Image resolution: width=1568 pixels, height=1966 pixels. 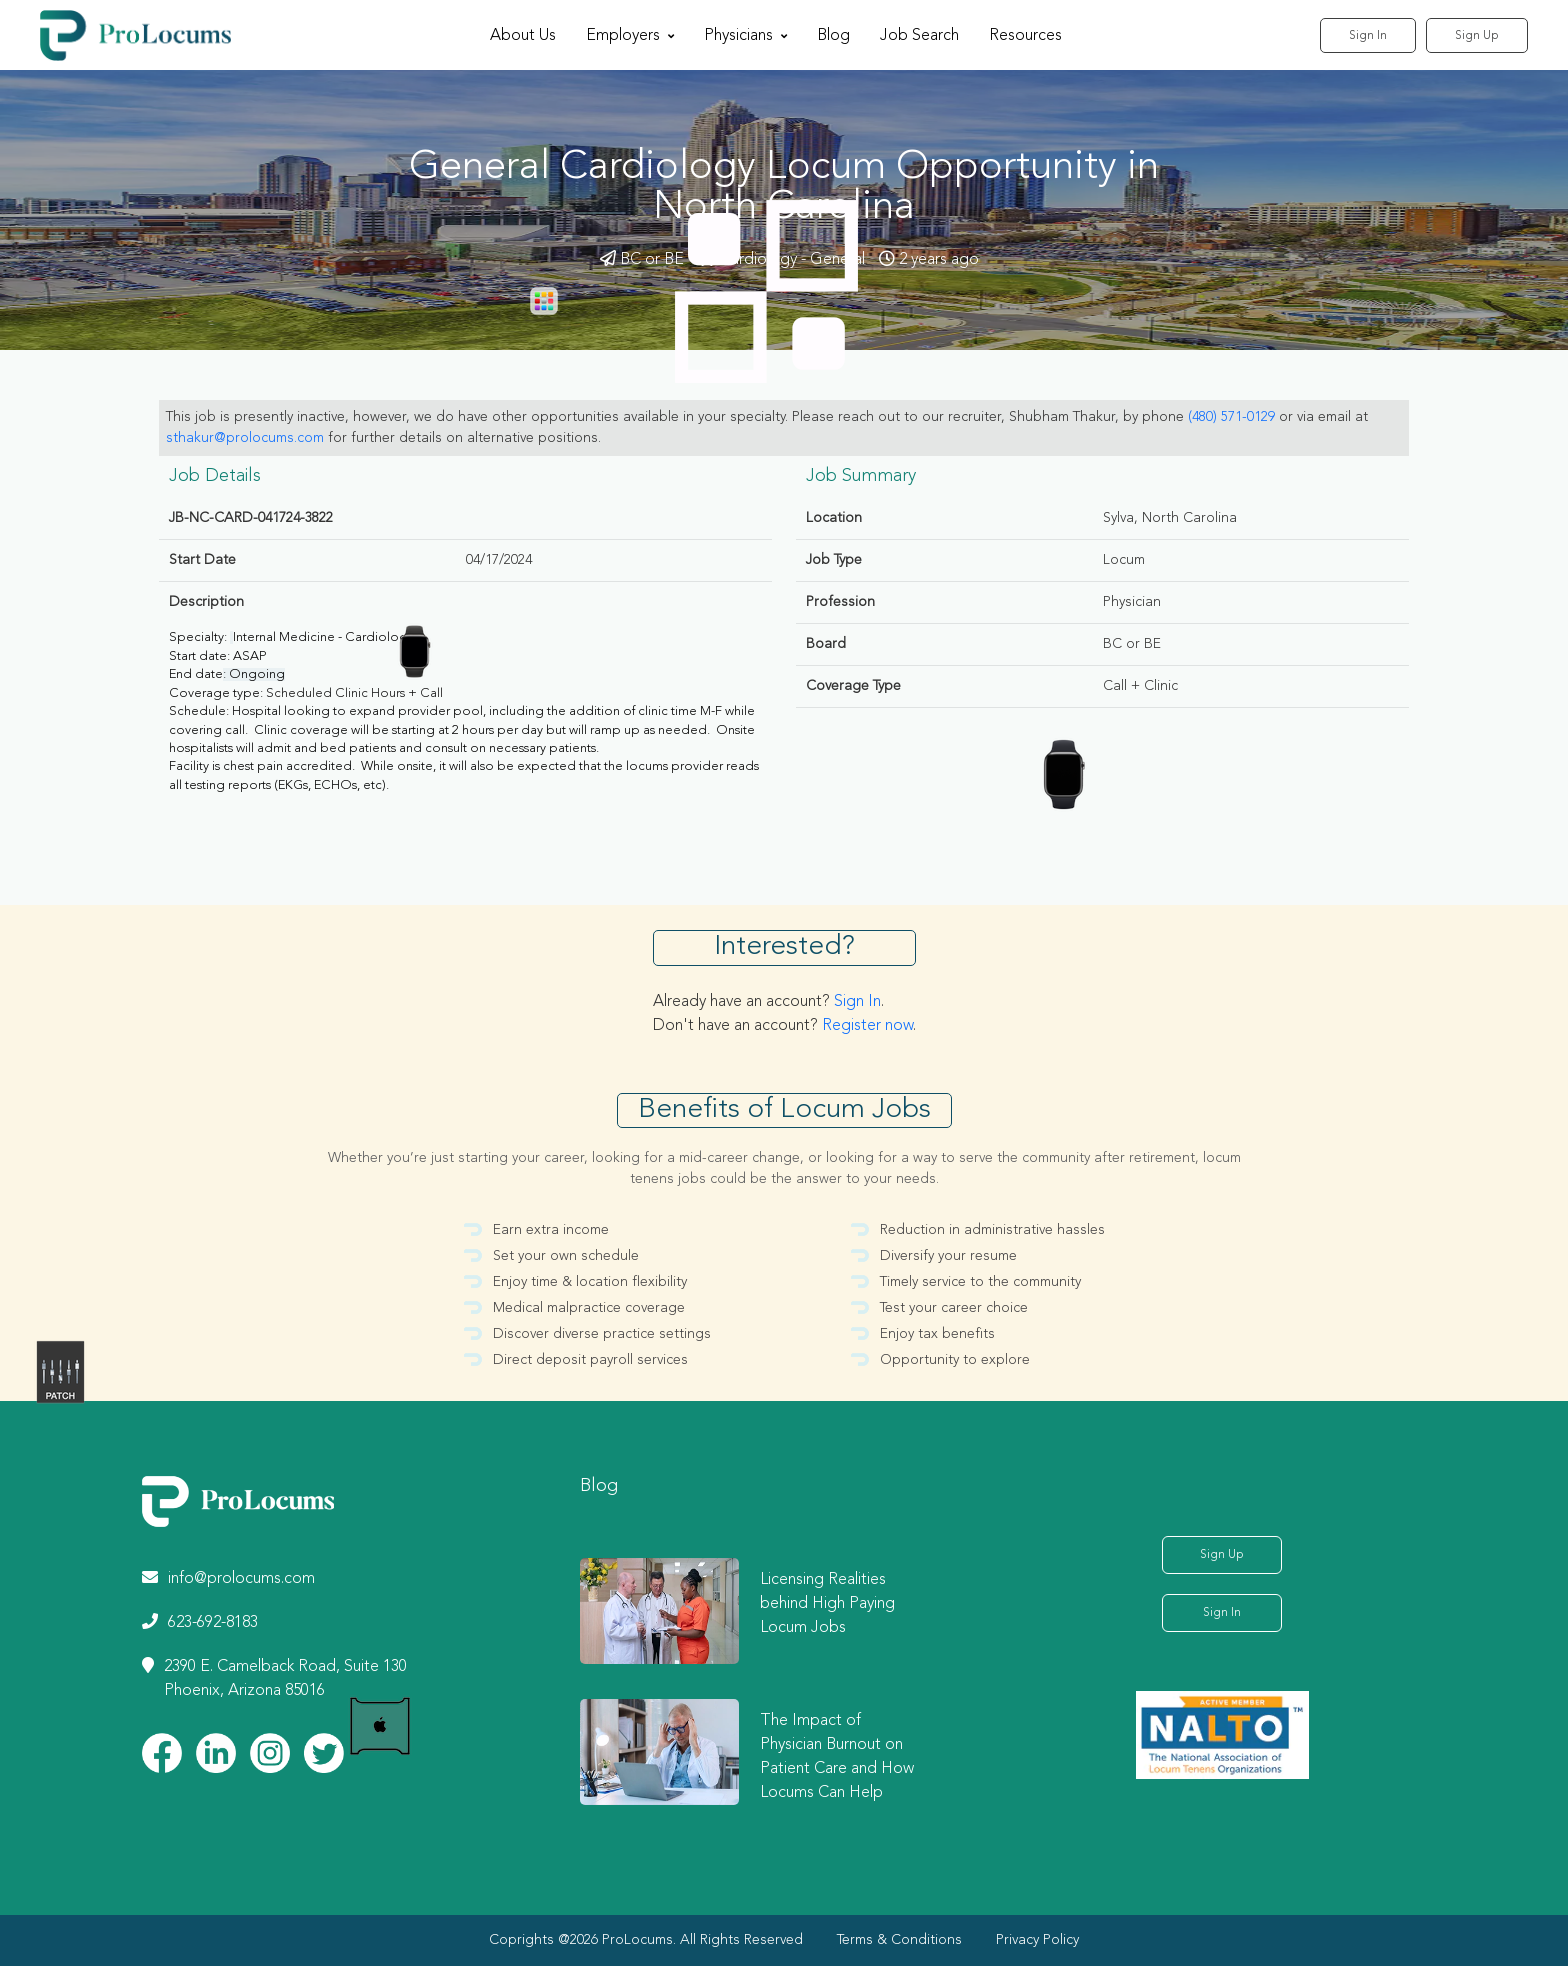 What do you see at coordinates (380, 1725) in the screenshot?
I see `navigate to mac pro in finder sidebar` at bounding box center [380, 1725].